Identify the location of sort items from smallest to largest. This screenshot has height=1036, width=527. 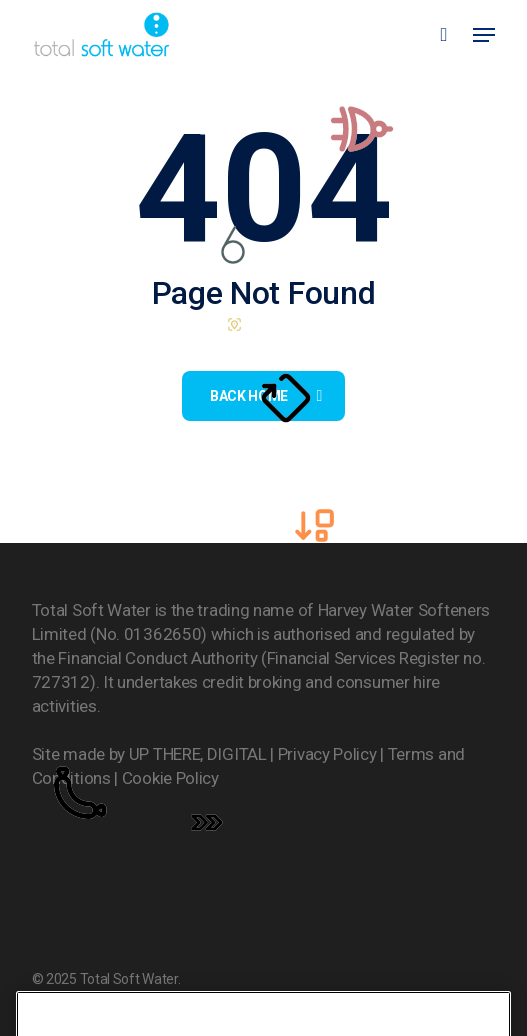
(313, 525).